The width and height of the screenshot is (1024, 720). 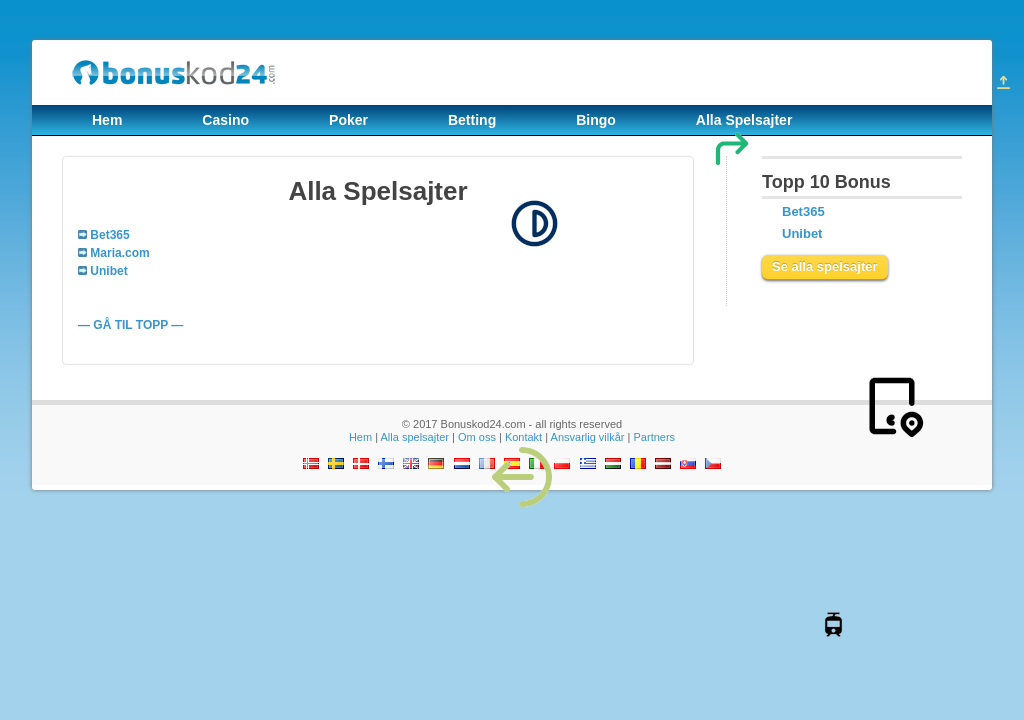 What do you see at coordinates (892, 406) in the screenshot?
I see `set tablet as pinned location device` at bounding box center [892, 406].